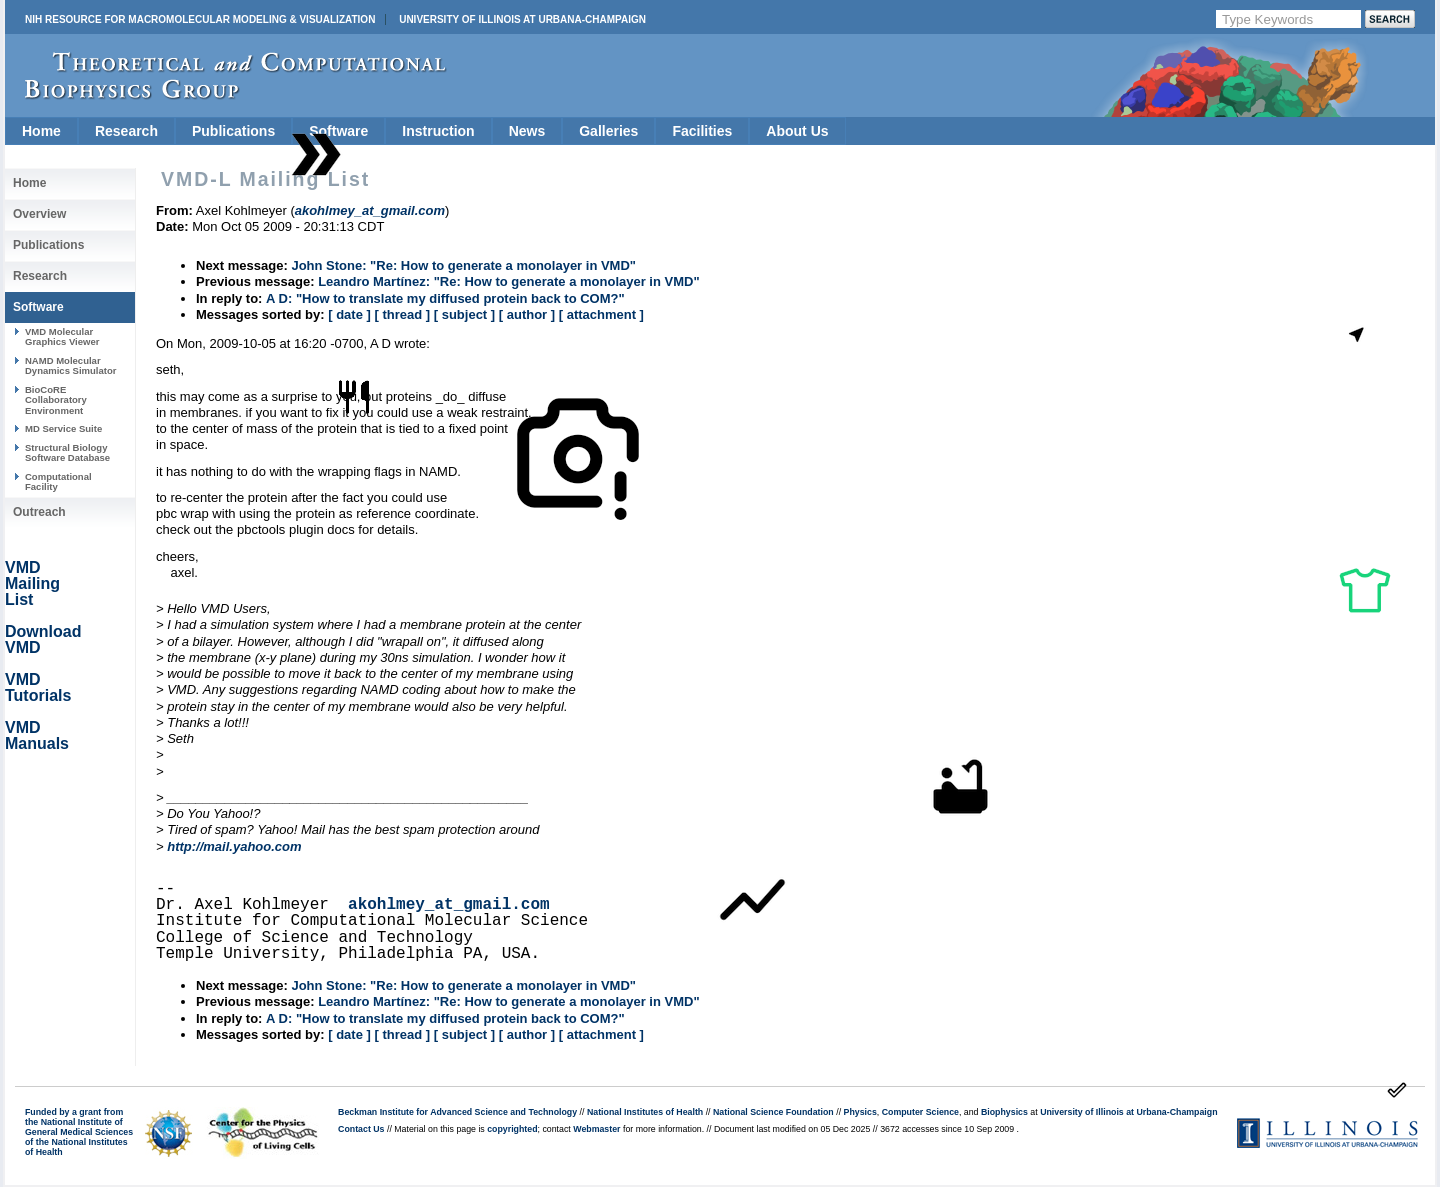 This screenshot has height=1187, width=1440. What do you see at coordinates (752, 899) in the screenshot?
I see `view analytics or statistics` at bounding box center [752, 899].